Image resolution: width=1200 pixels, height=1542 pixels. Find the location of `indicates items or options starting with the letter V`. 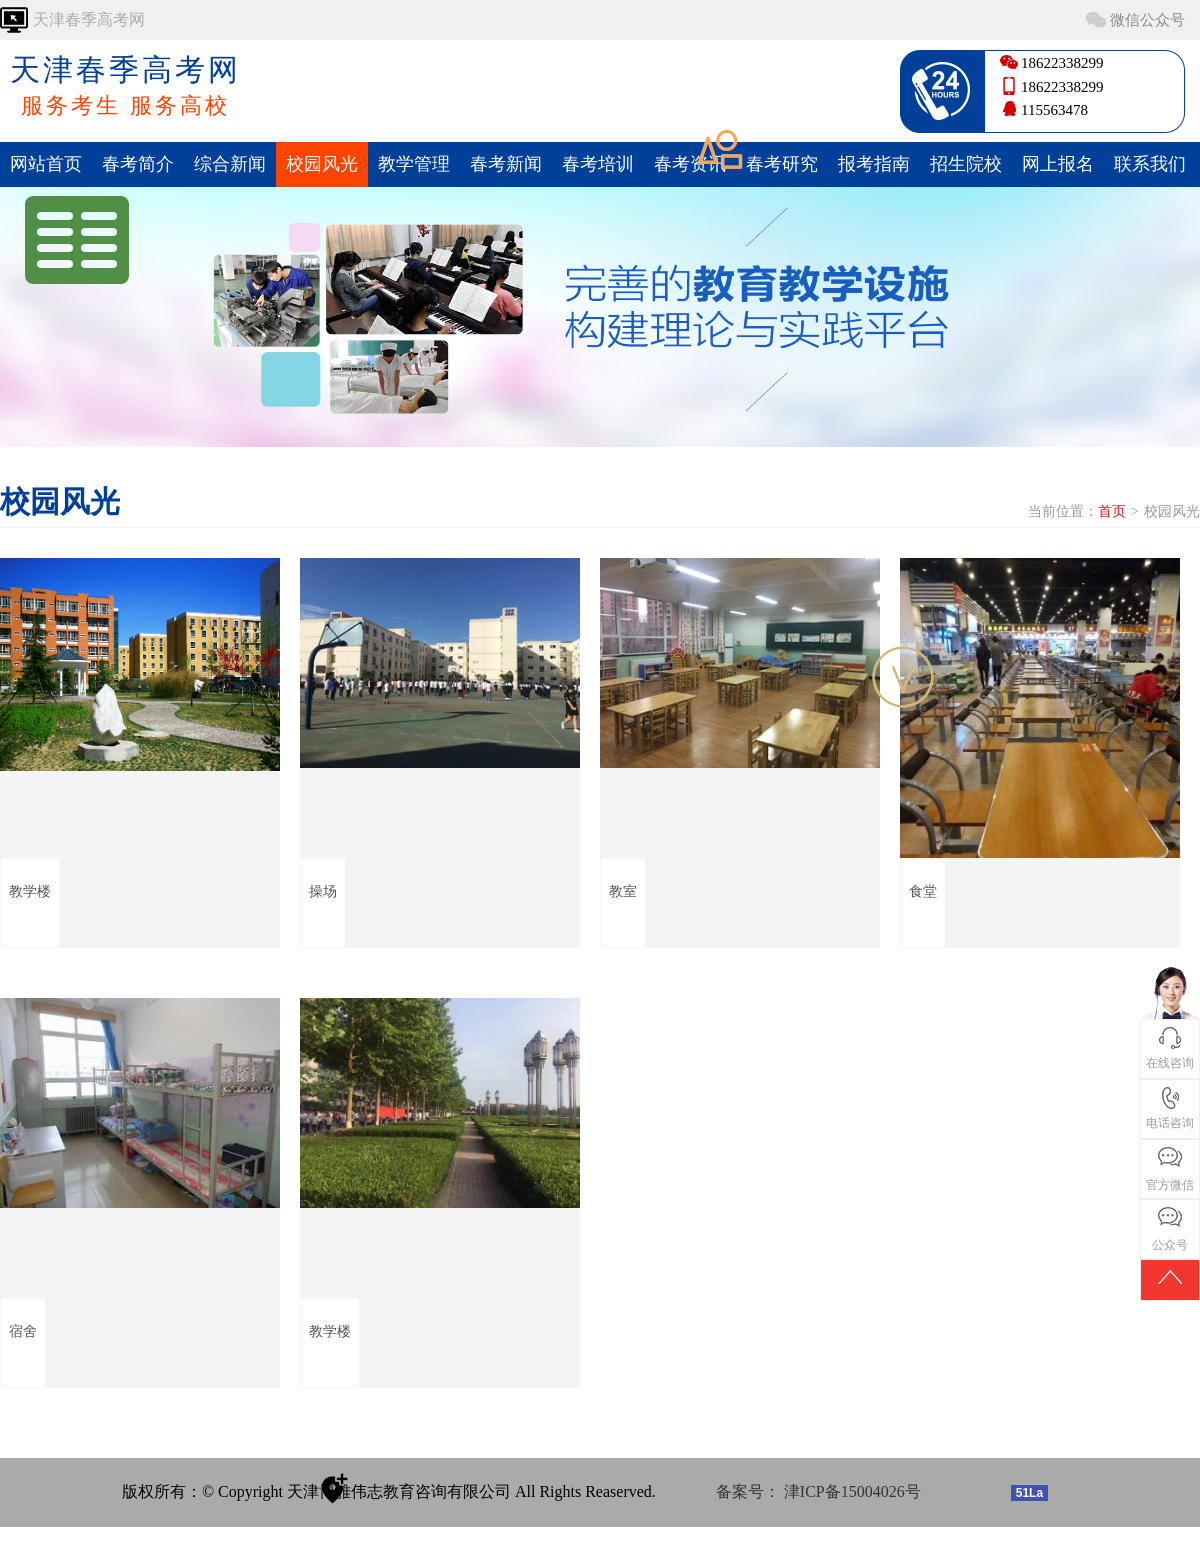

indicates items or options starting with the letter V is located at coordinates (903, 677).